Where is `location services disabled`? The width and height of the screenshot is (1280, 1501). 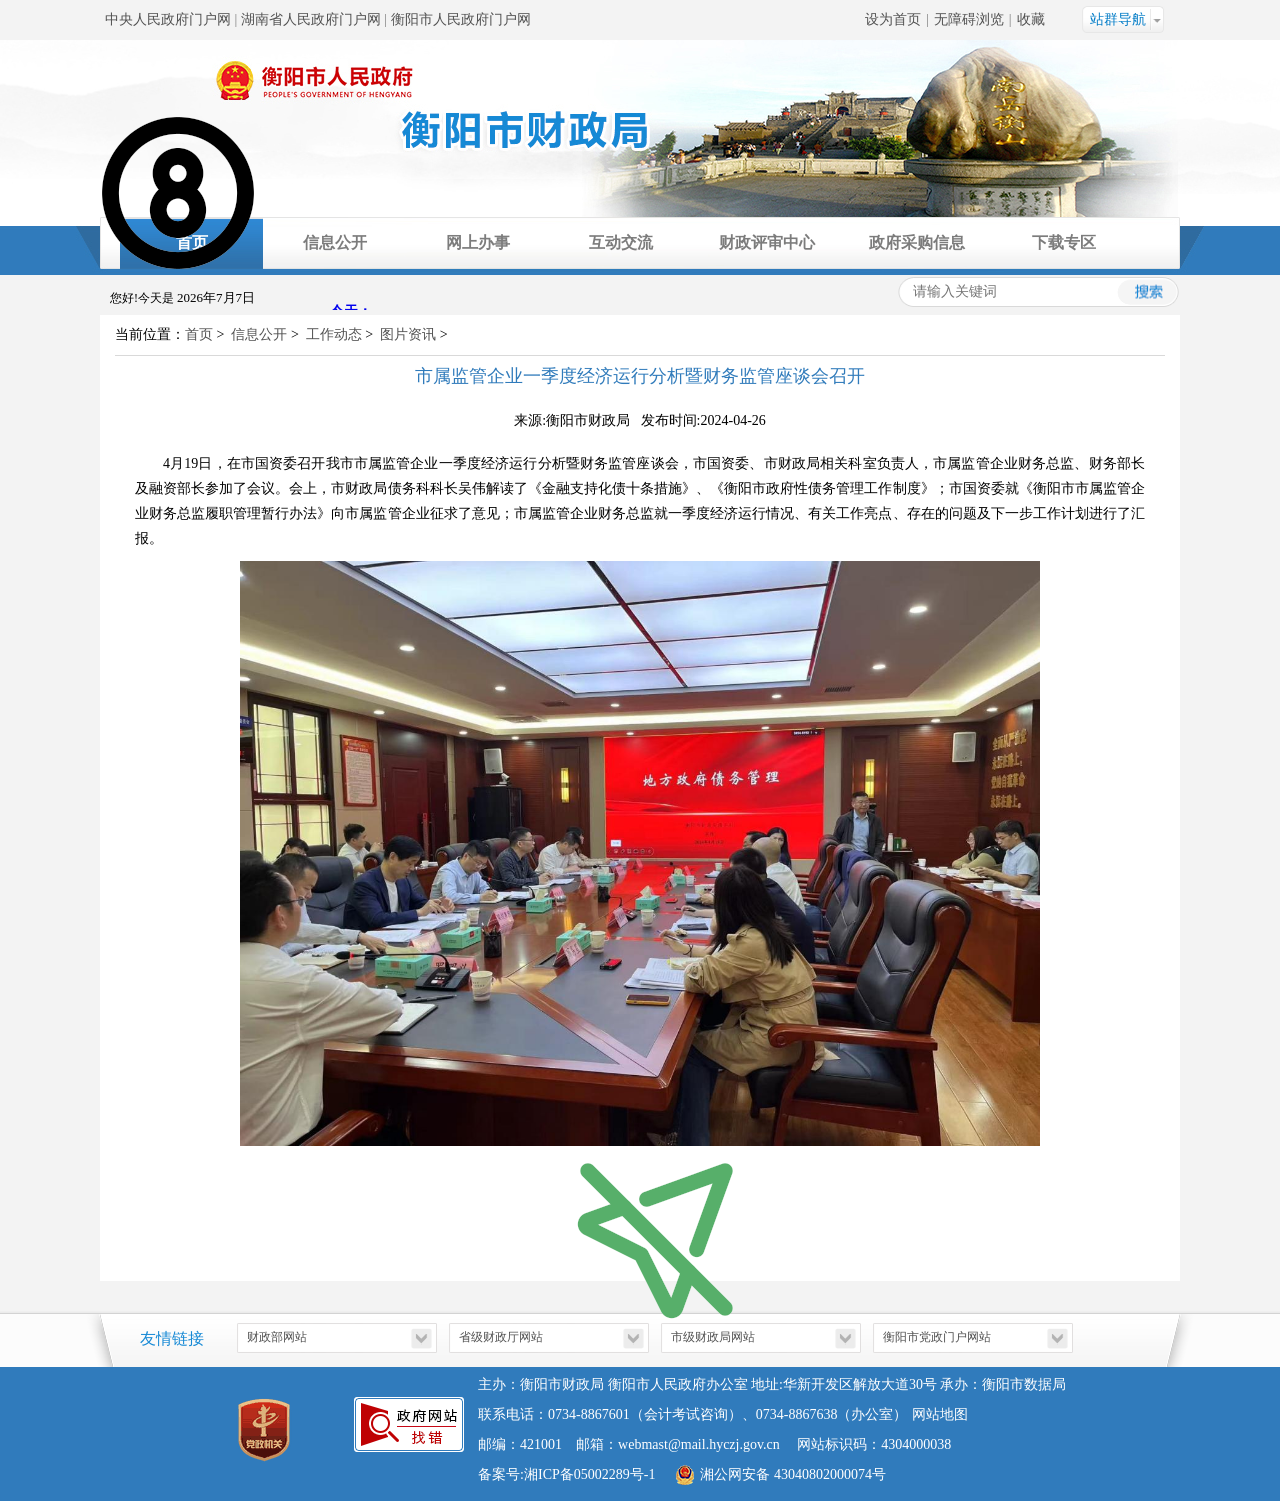 location services disabled is located at coordinates (656, 1239).